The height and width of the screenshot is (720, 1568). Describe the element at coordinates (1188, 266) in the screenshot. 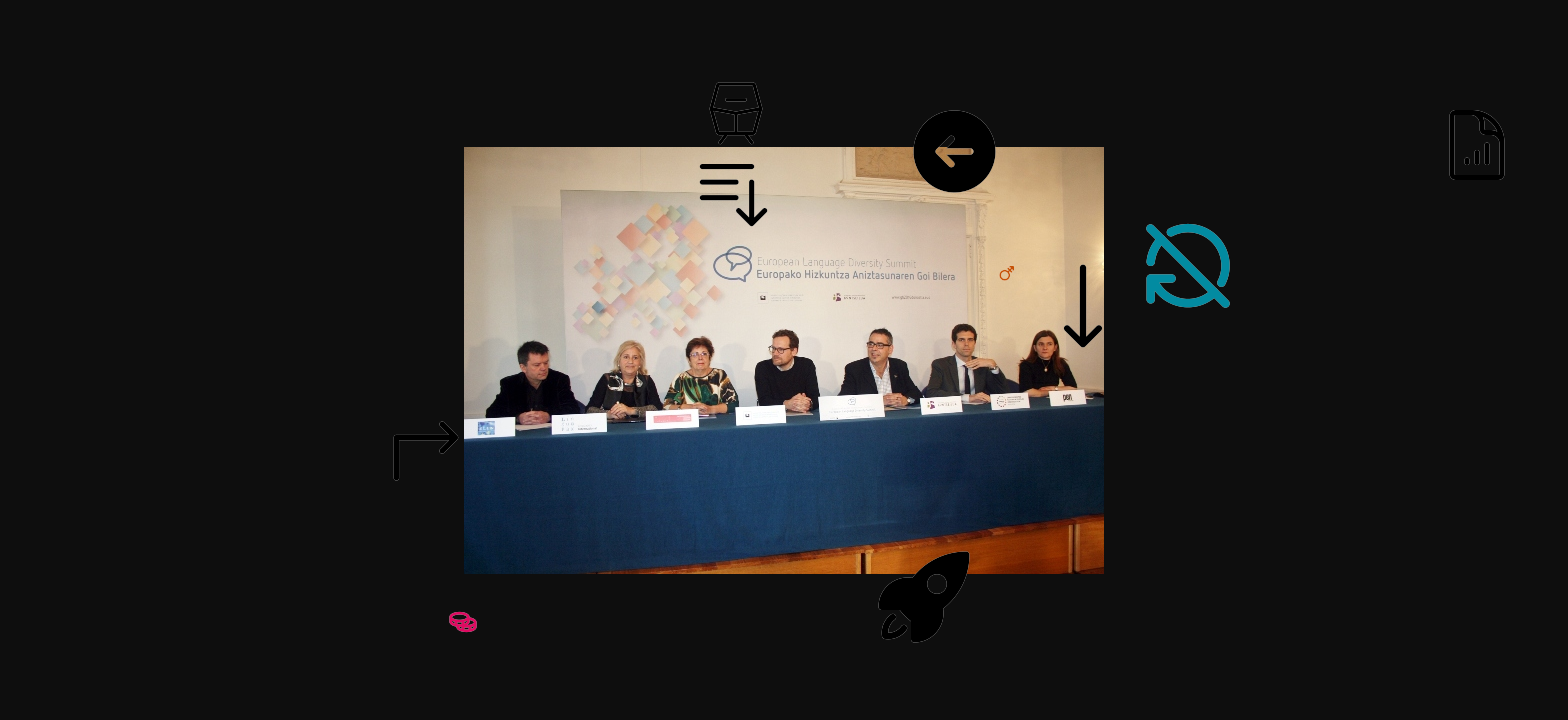

I see `disable browsing history tracking` at that location.